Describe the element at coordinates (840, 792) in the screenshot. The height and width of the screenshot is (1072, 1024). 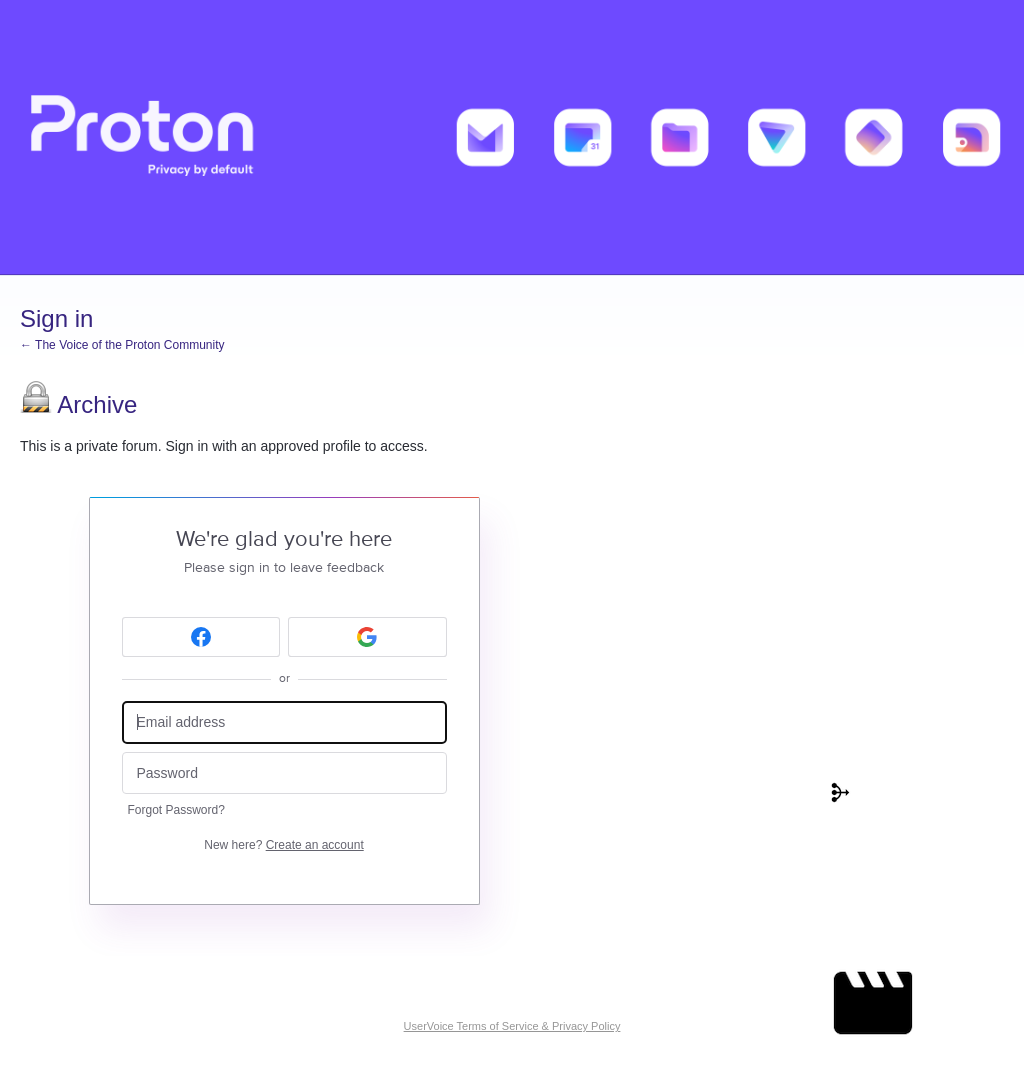
I see `manage ad mediation settings` at that location.